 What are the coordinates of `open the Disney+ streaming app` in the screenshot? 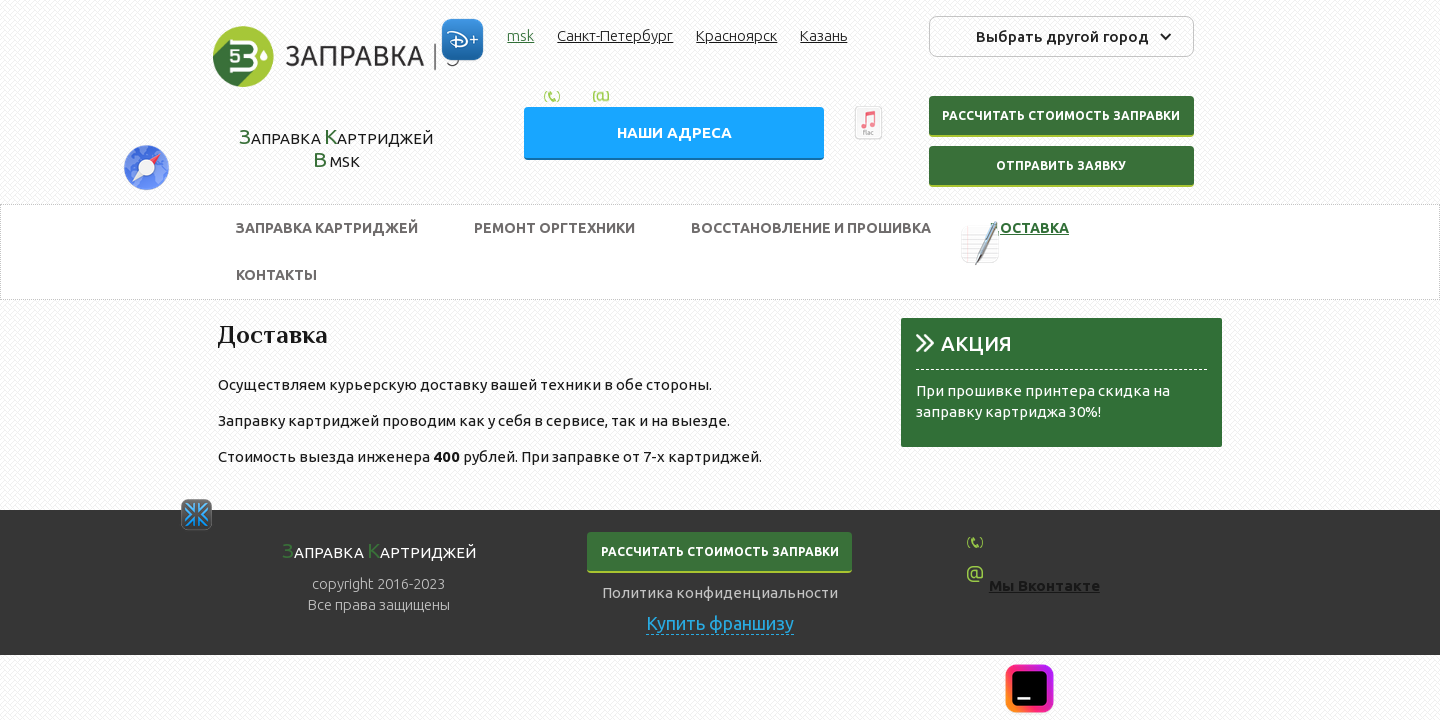 It's located at (462, 39).